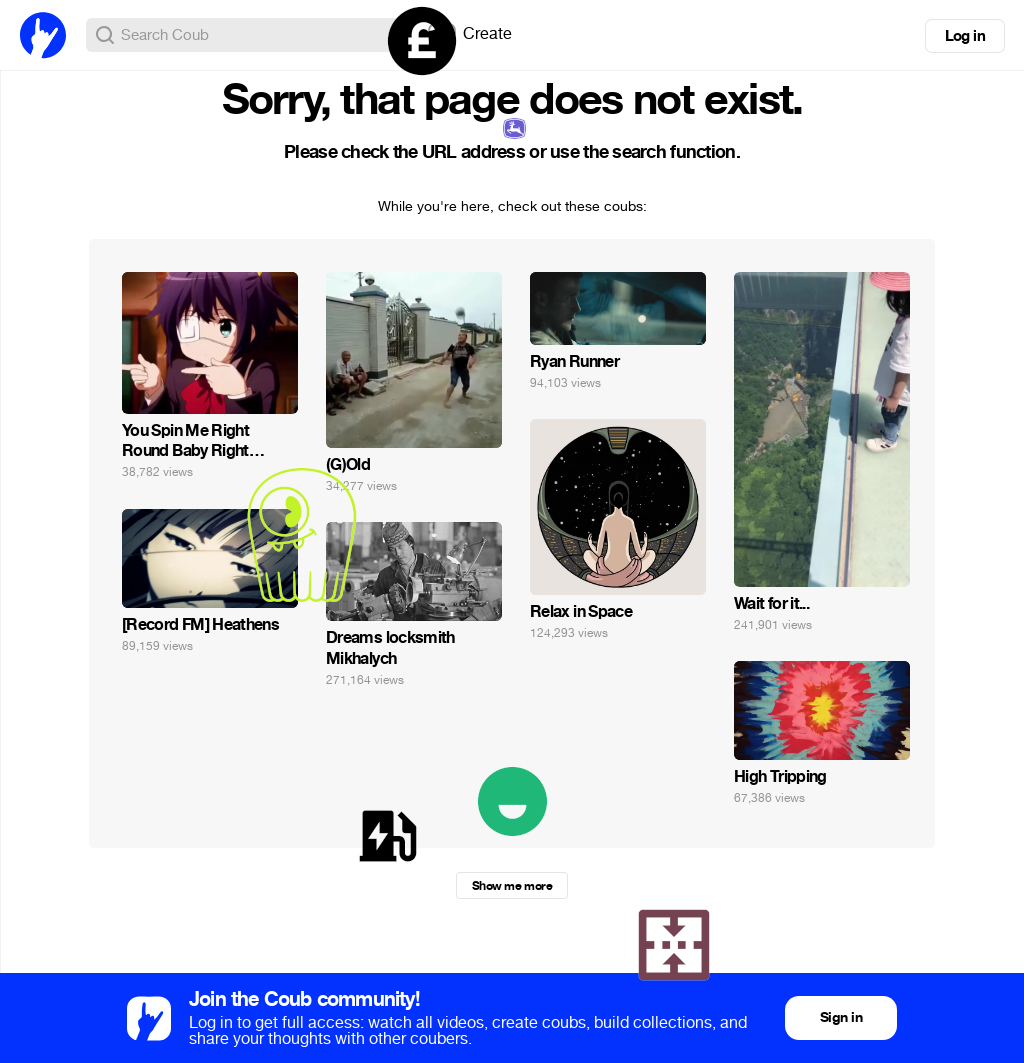 The width and height of the screenshot is (1024, 1063). Describe the element at coordinates (302, 535) in the screenshot. I see `ScyllaDB logo` at that location.